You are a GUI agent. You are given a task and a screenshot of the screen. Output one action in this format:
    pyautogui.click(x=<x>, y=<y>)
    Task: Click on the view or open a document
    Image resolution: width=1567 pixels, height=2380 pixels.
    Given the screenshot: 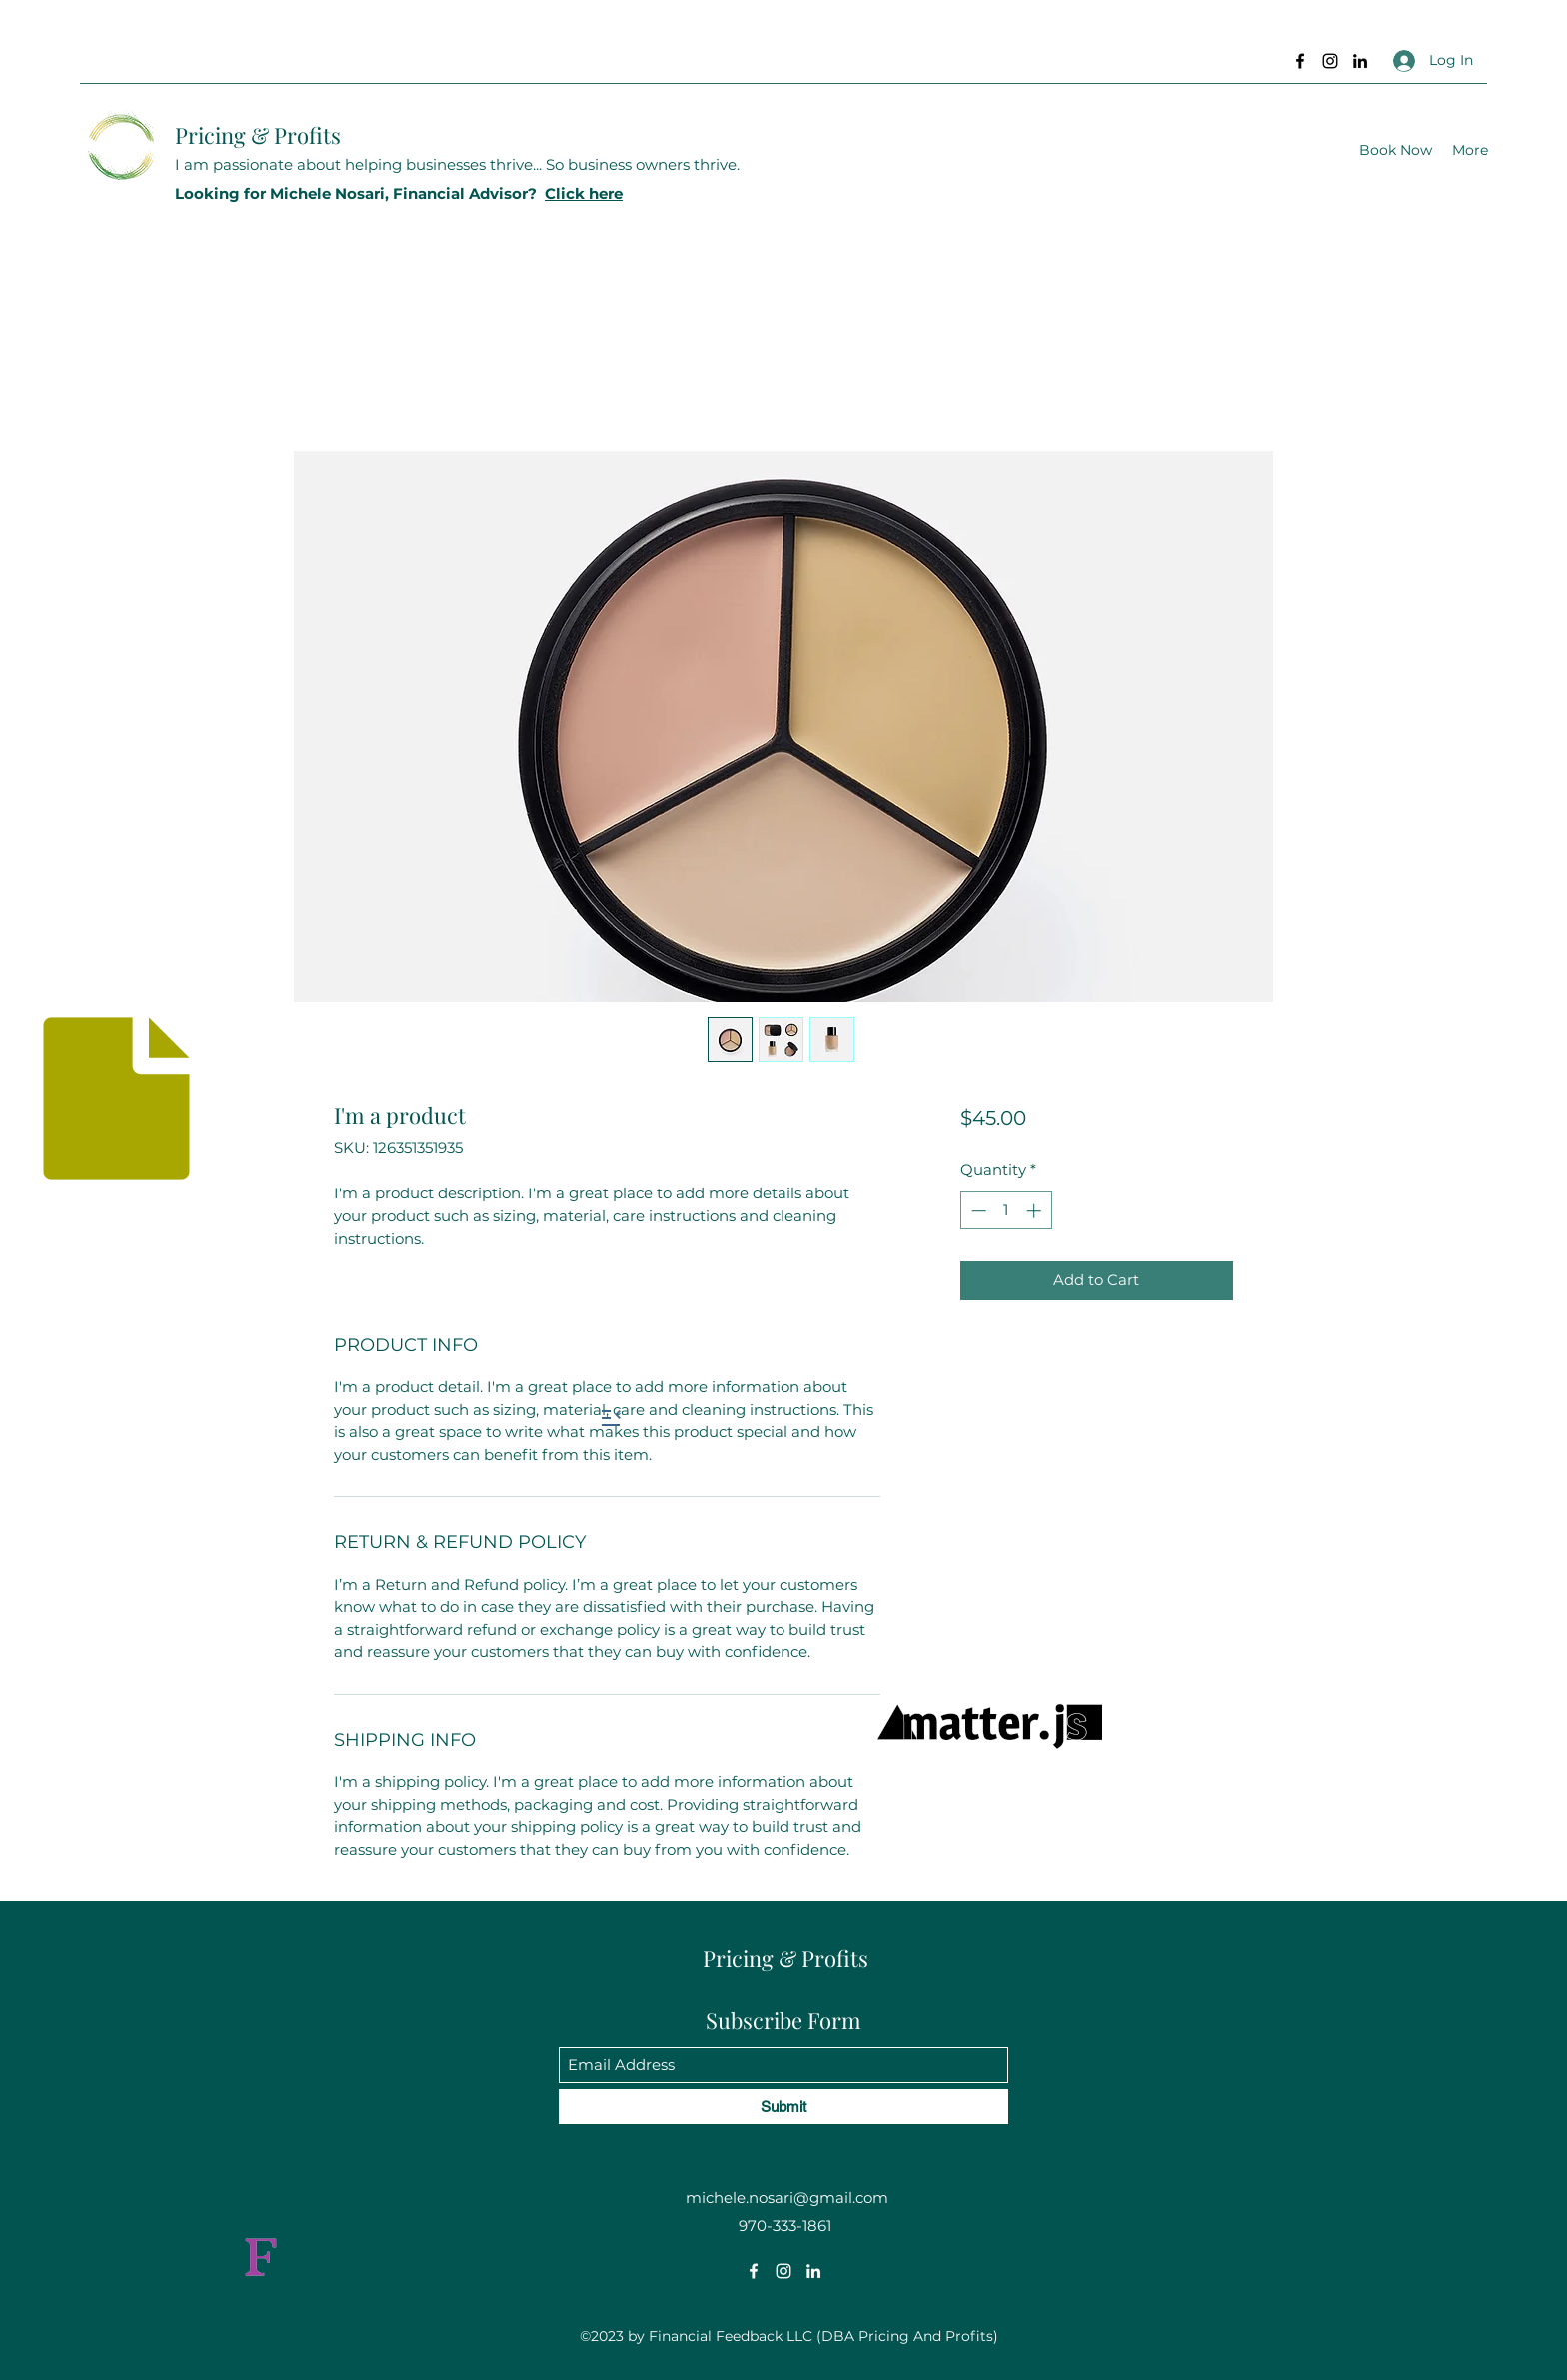 What is the action you would take?
    pyautogui.click(x=116, y=1098)
    